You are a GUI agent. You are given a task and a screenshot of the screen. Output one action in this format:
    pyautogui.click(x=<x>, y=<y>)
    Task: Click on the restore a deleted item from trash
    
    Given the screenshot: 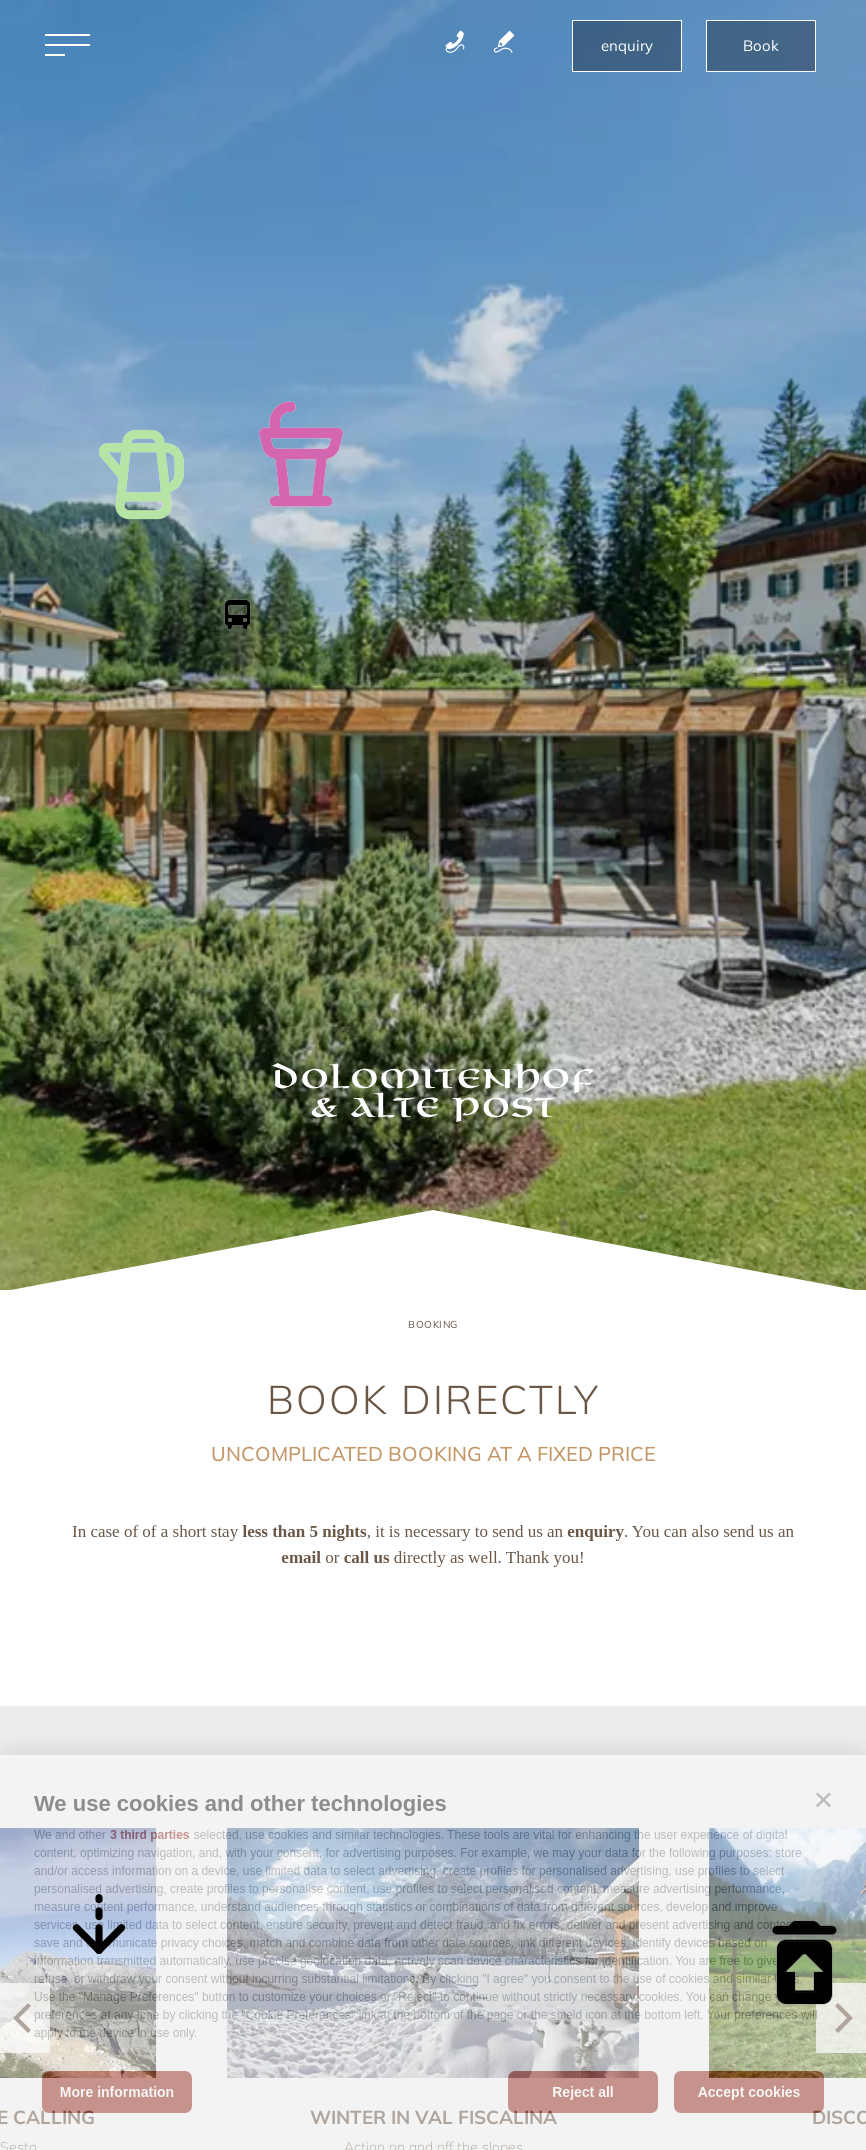 What is the action you would take?
    pyautogui.click(x=804, y=1962)
    